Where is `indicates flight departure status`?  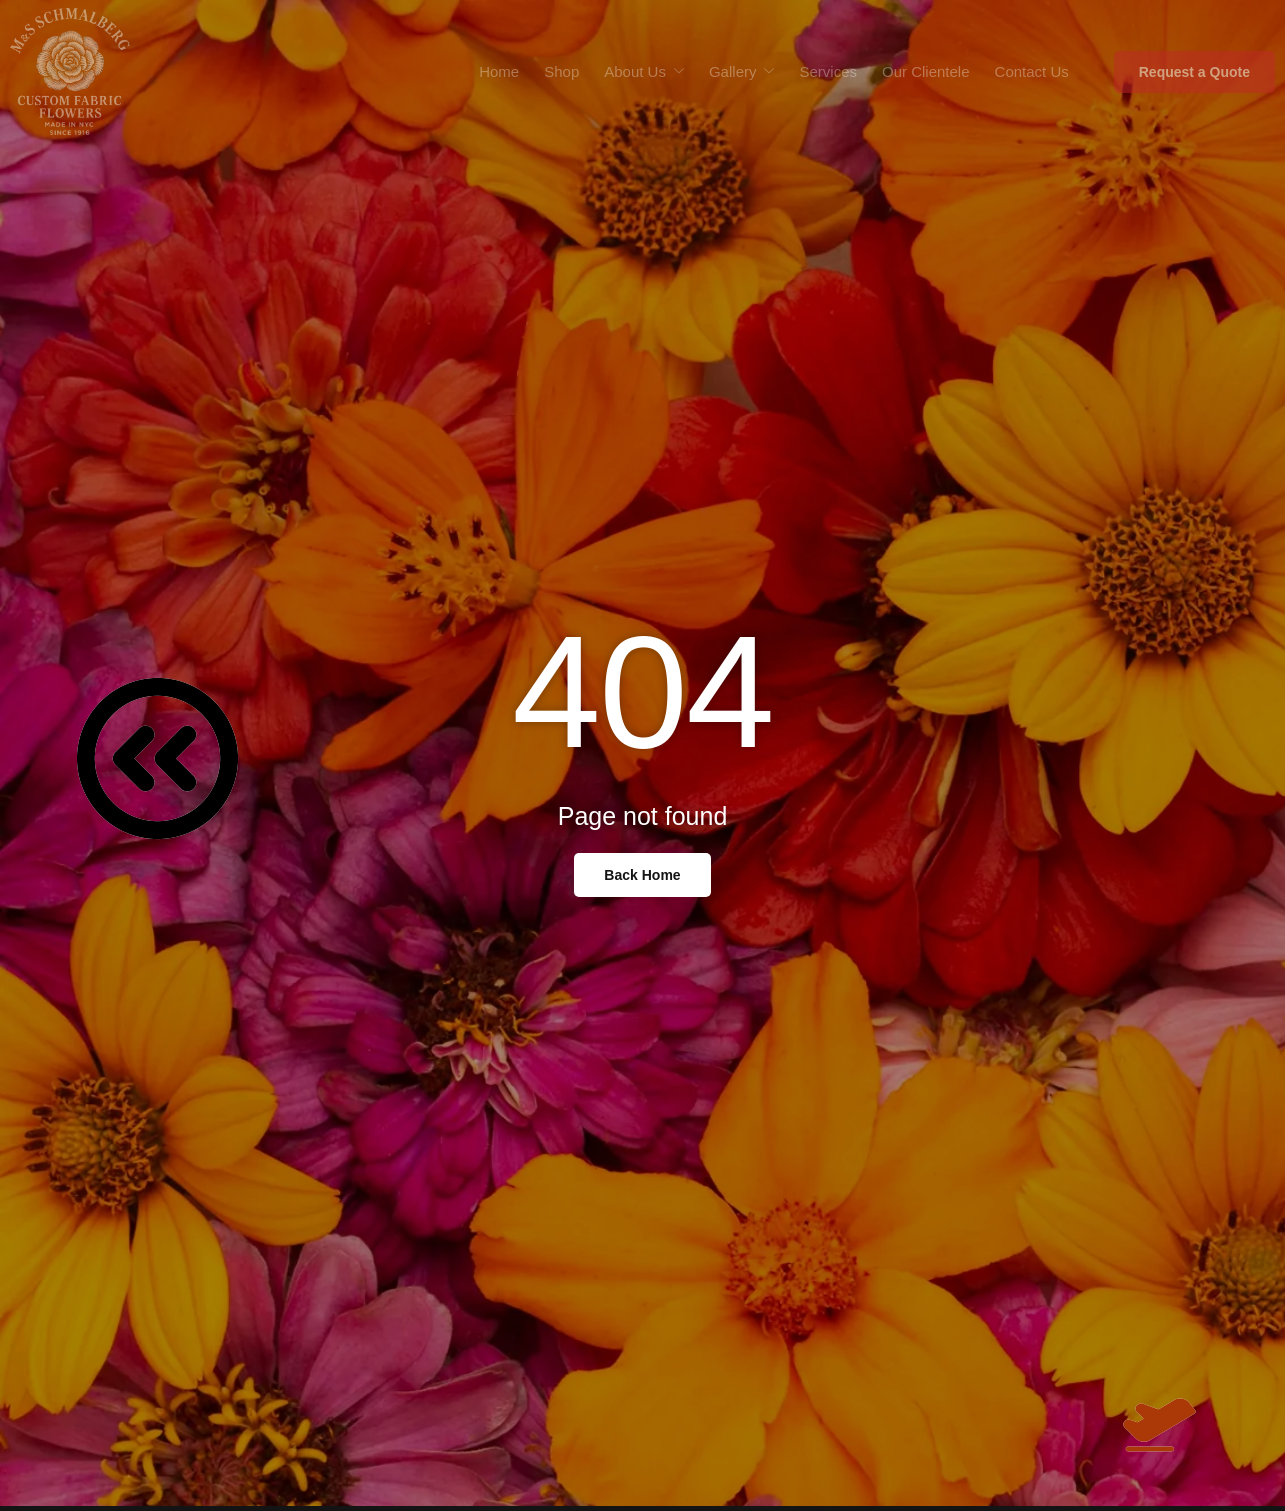 indicates flight departure status is located at coordinates (1159, 1422).